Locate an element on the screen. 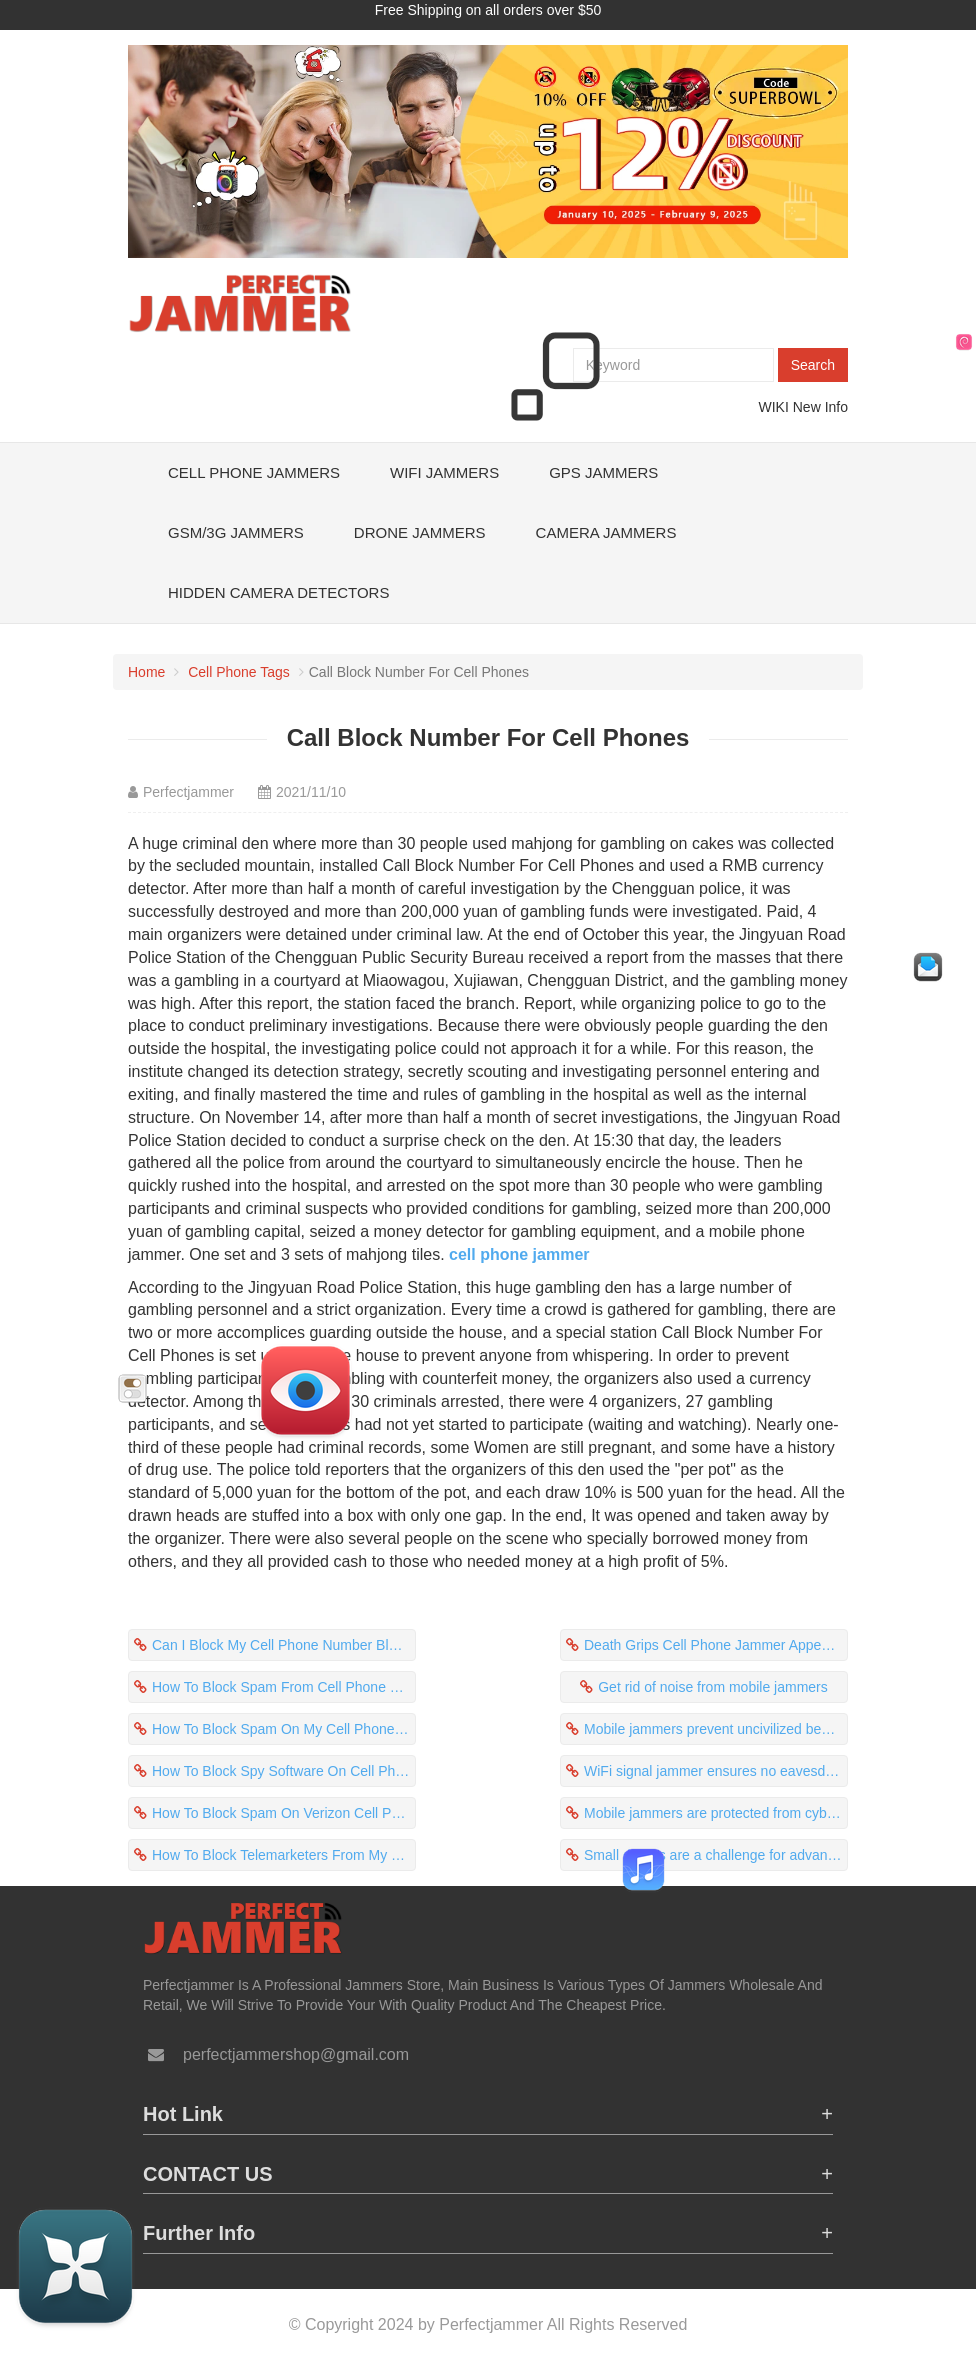 The image size is (976, 2361). open aegisub subtitle editor is located at coordinates (305, 1390).